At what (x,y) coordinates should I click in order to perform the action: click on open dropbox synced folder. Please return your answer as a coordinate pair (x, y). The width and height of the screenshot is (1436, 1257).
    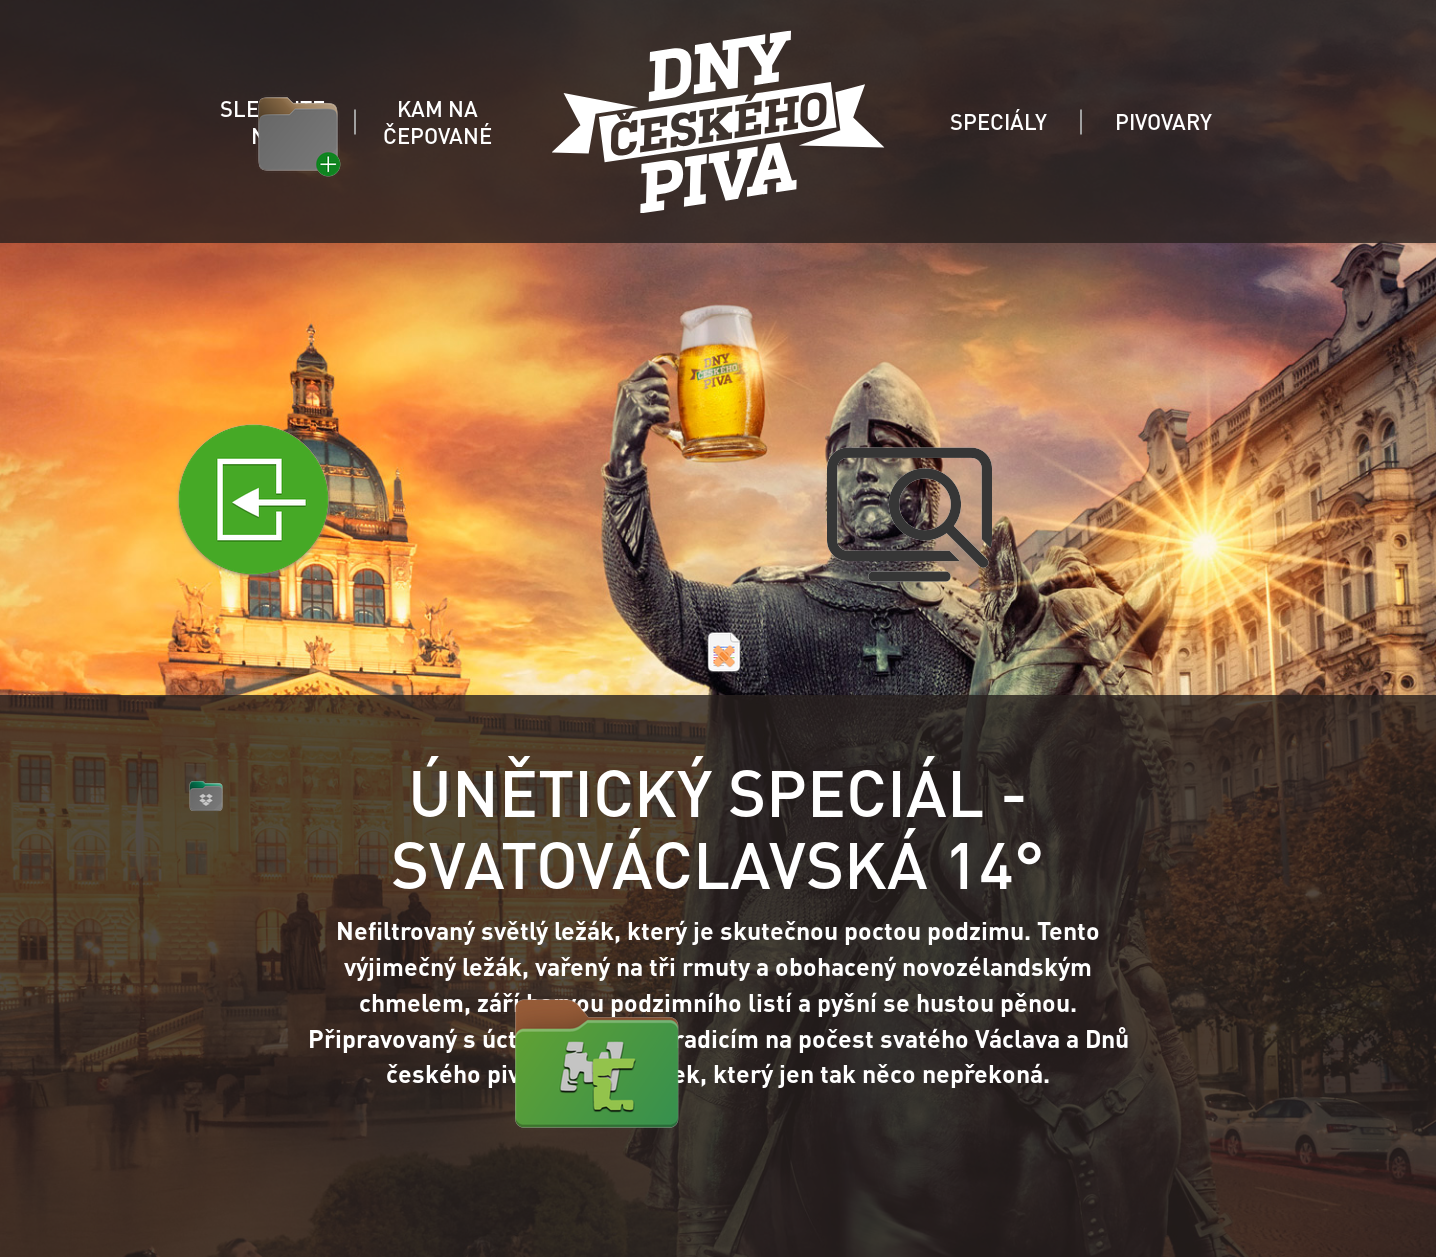
    Looking at the image, I should click on (206, 796).